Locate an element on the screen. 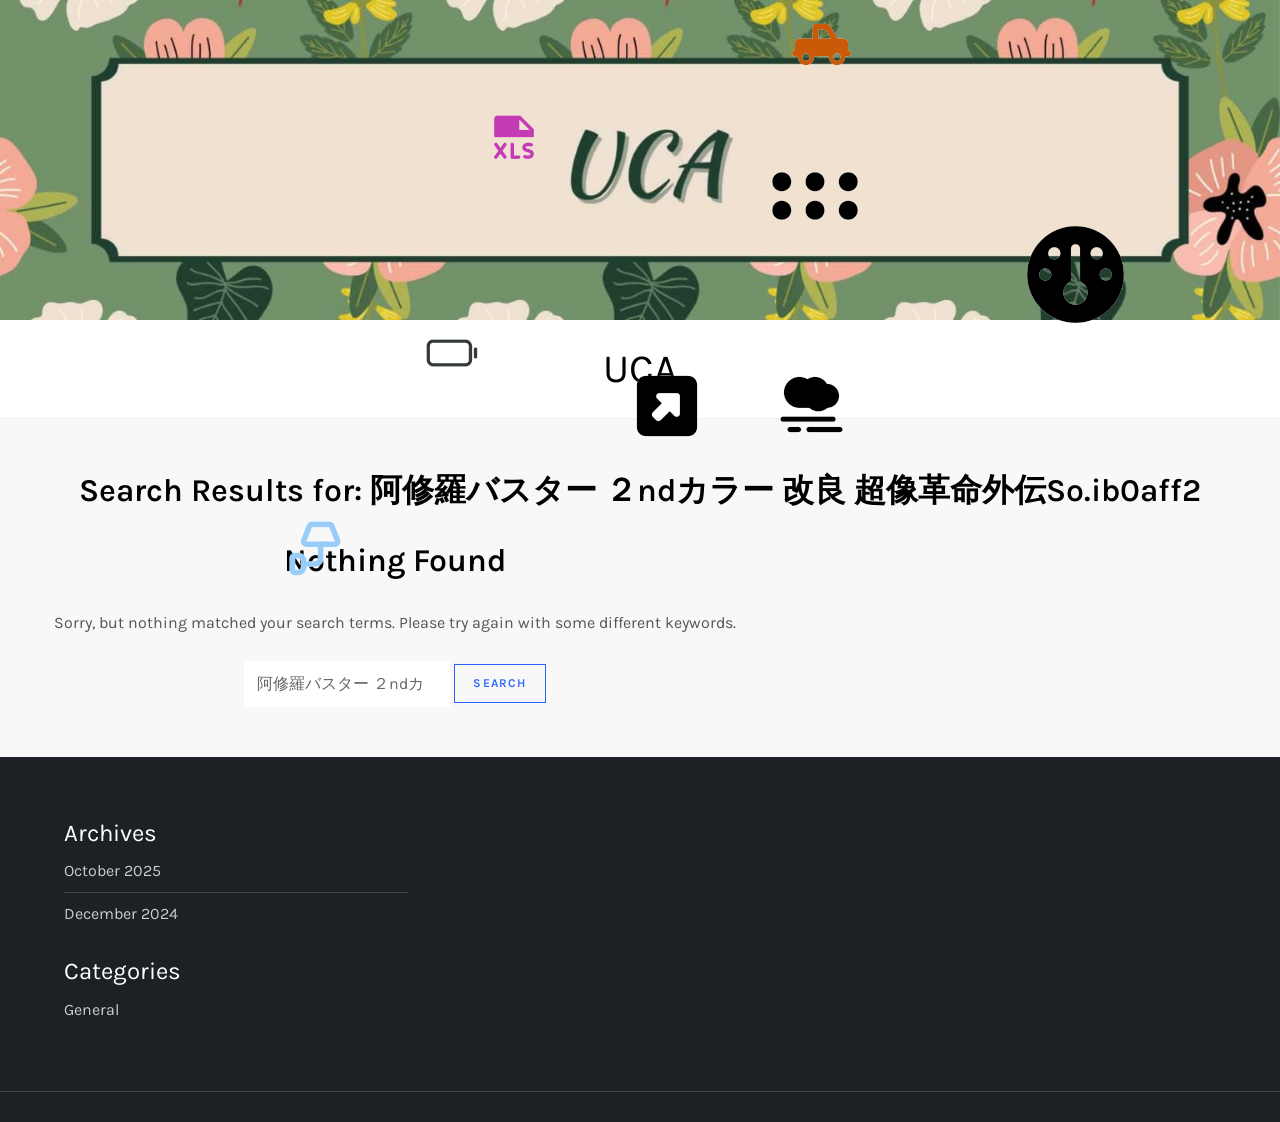 This screenshot has height=1122, width=1280. view current performance or speed level is located at coordinates (1075, 274).